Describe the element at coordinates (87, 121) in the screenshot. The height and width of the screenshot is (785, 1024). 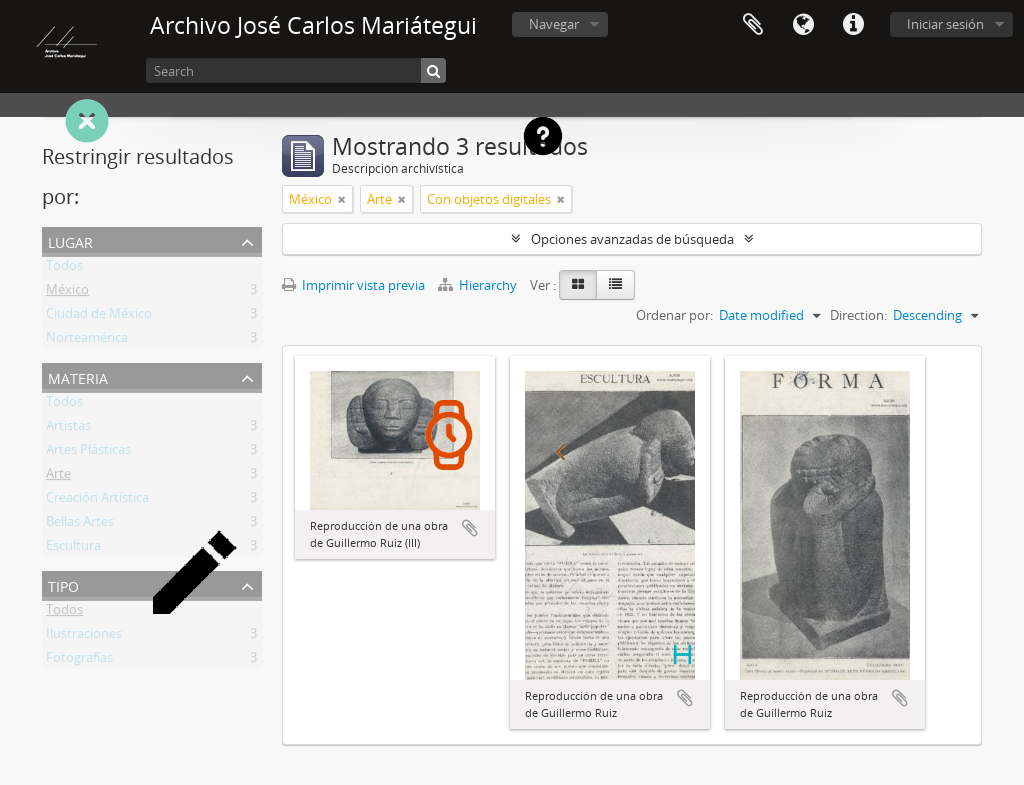
I see `close or dismiss a dialog` at that location.